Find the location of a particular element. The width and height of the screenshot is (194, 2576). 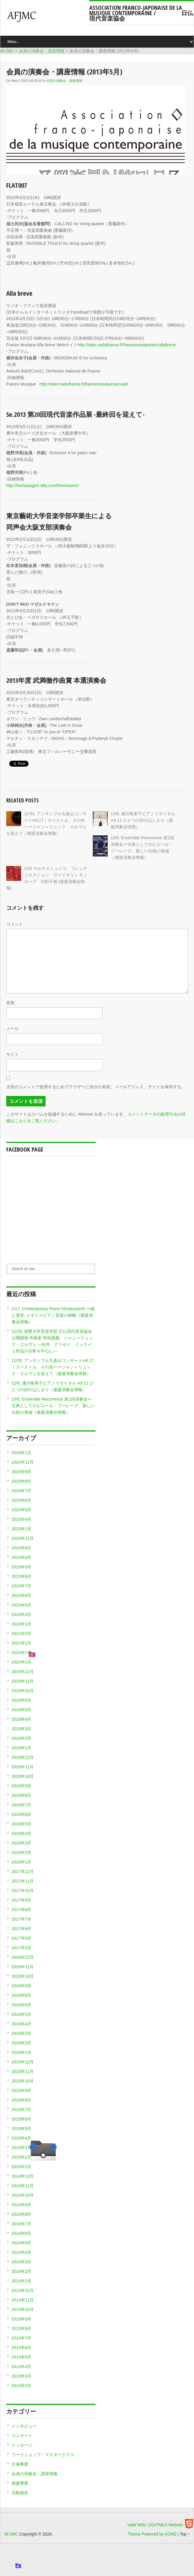

open folder containing Adobe Media Encoder files is located at coordinates (18, 2566).